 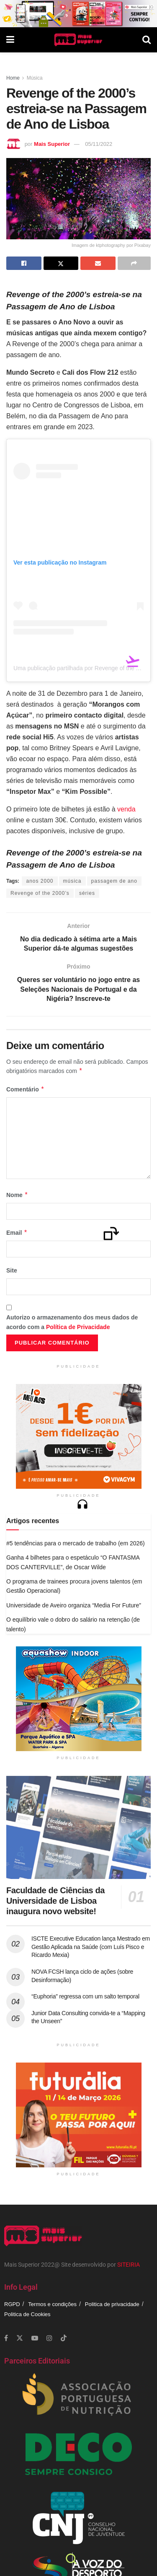 I want to click on search for content or items, so click(x=71, y=2559).